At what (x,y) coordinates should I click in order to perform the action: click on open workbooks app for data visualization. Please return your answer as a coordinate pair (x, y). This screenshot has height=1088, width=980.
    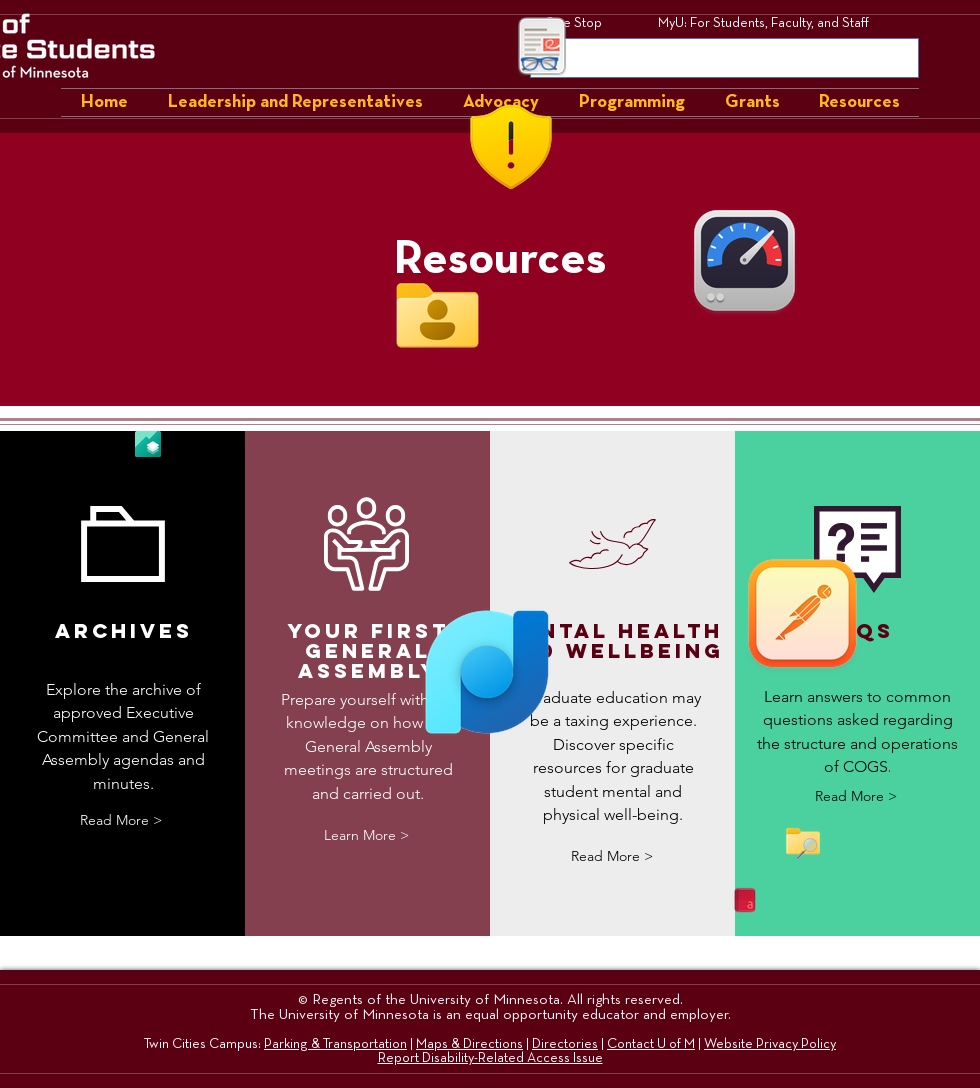
    Looking at the image, I should click on (148, 444).